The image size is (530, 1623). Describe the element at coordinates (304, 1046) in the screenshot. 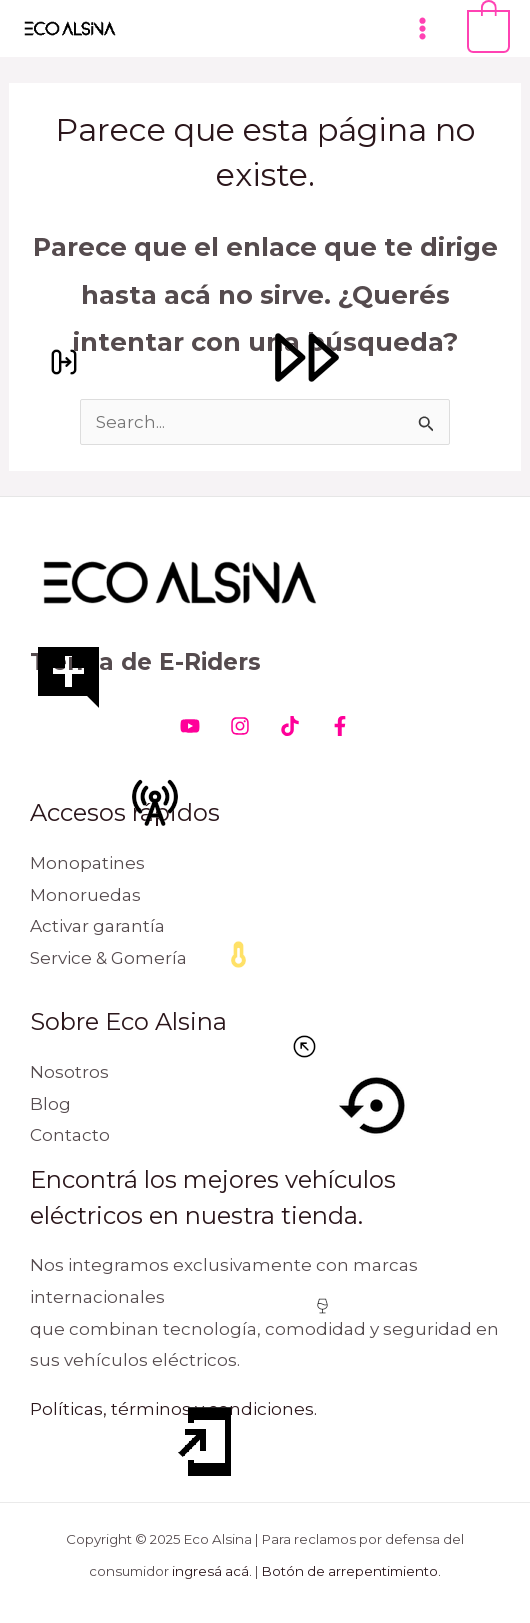

I see `navigate back to previous screen` at that location.